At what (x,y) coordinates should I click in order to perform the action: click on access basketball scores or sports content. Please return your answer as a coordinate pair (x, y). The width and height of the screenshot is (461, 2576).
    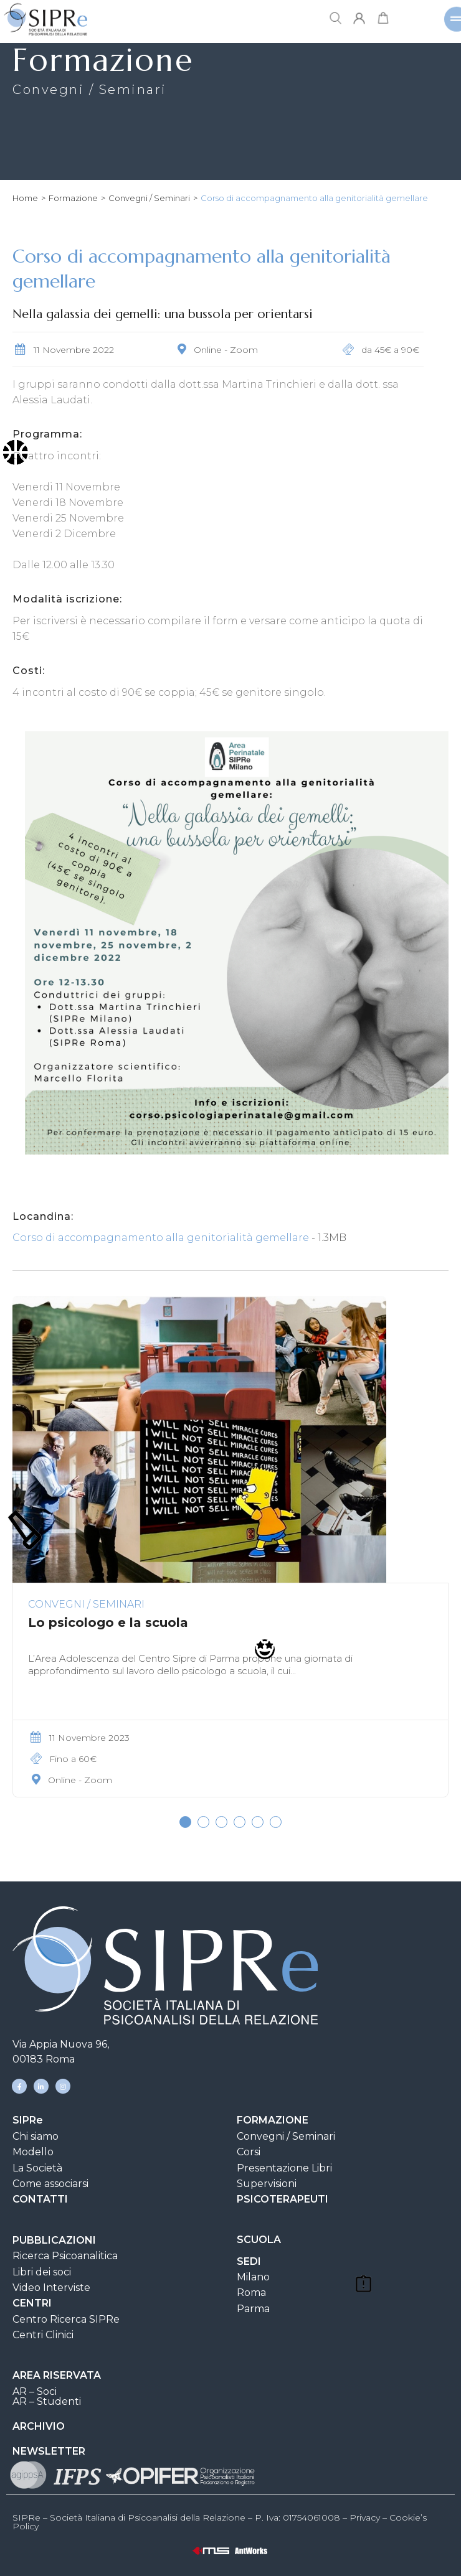
    Looking at the image, I should click on (16, 452).